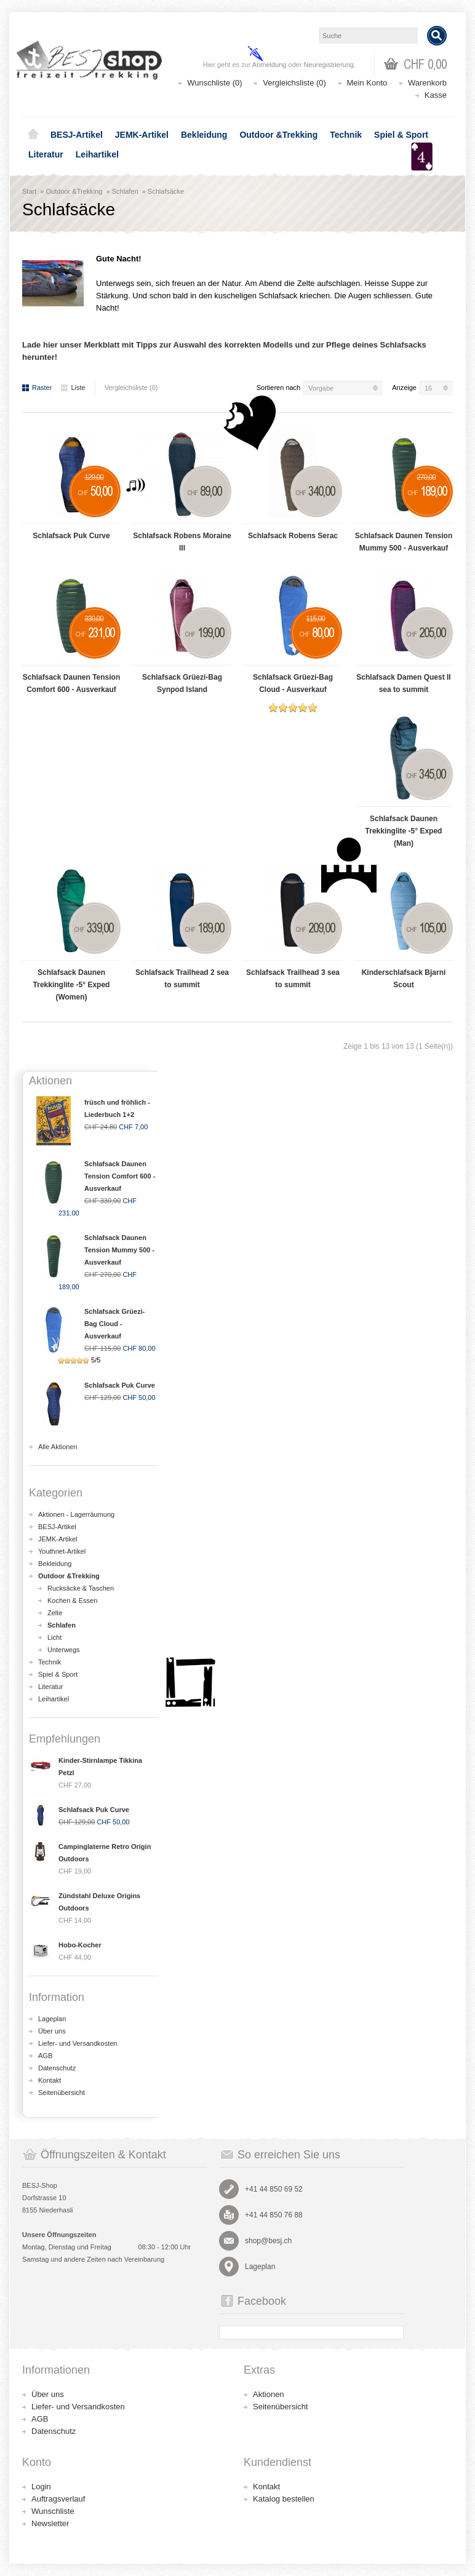 The height and width of the screenshot is (2576, 475). Describe the element at coordinates (135, 485) in the screenshot. I see `audio or sound is currently enabled` at that location.